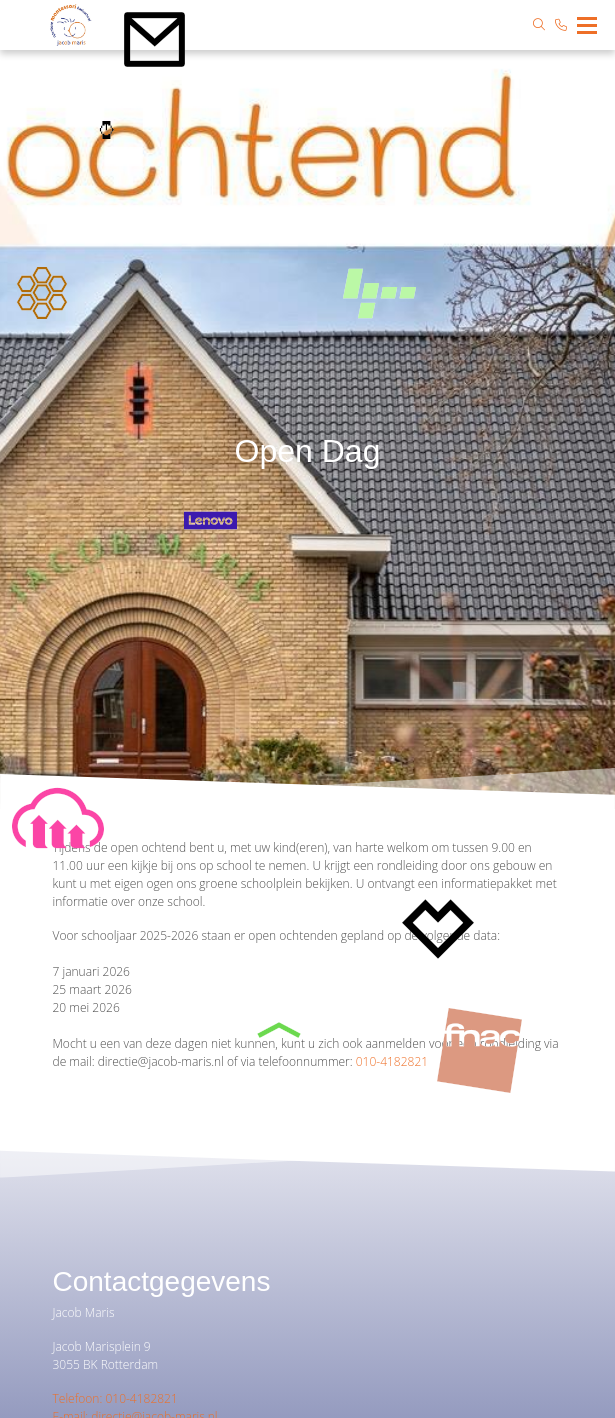  Describe the element at coordinates (107, 130) in the screenshot. I see `visit Hackernoon website or blog` at that location.